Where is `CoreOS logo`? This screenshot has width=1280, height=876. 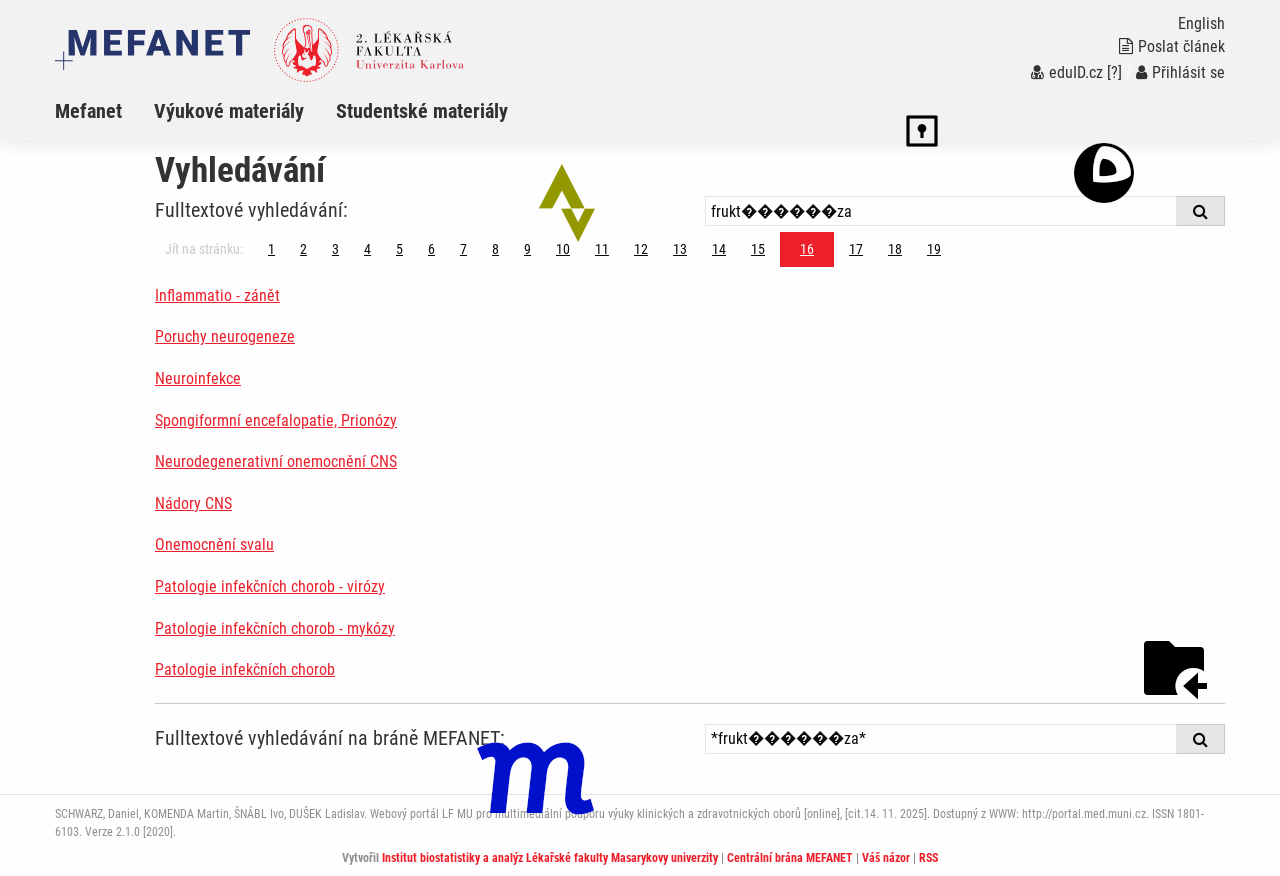 CoreOS logo is located at coordinates (1104, 173).